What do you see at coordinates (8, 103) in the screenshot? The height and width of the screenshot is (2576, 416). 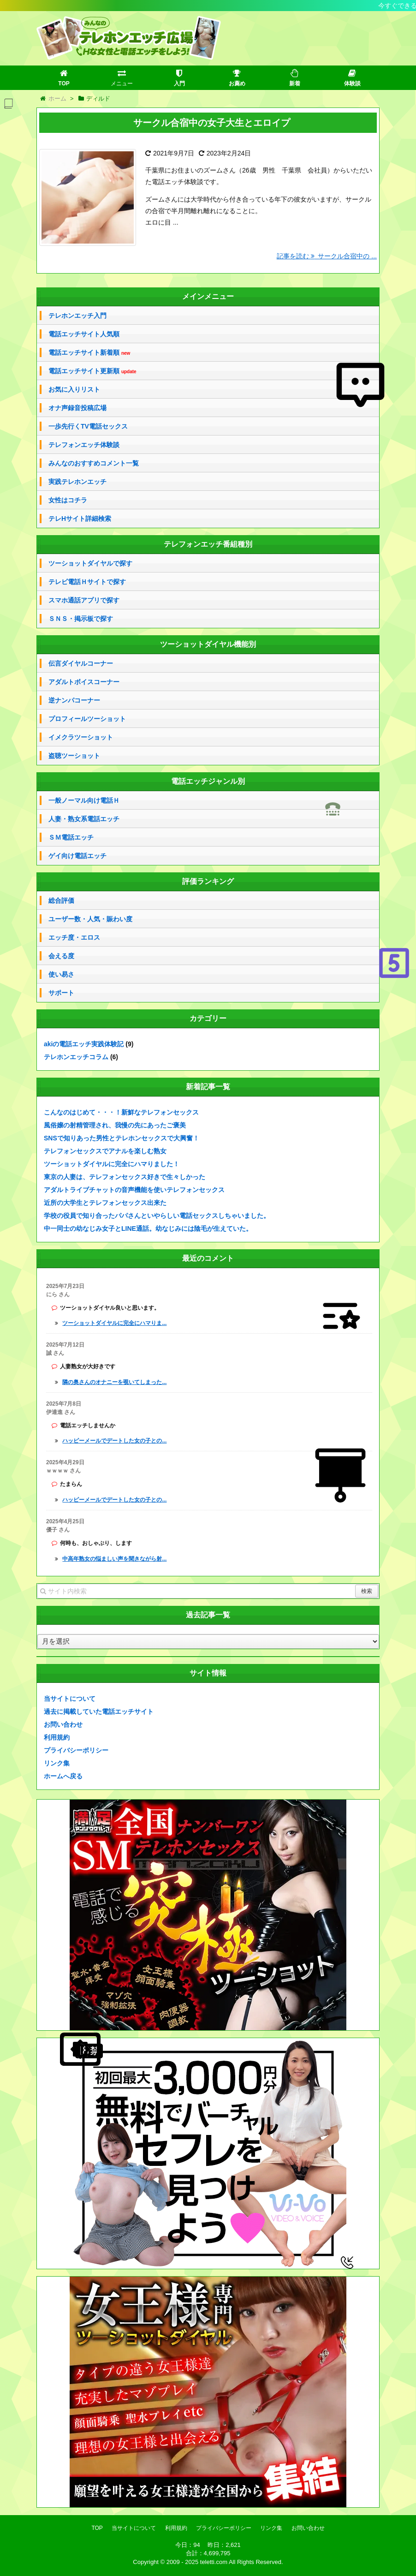 I see `open a book or reading view` at bounding box center [8, 103].